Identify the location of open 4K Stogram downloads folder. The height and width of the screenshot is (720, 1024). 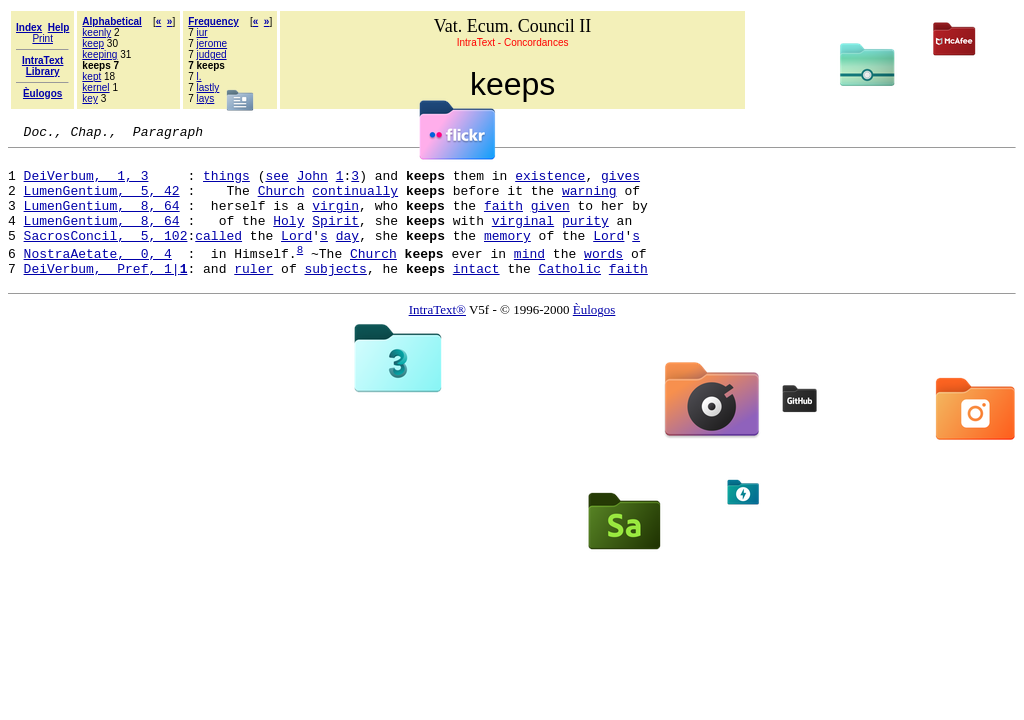
(975, 411).